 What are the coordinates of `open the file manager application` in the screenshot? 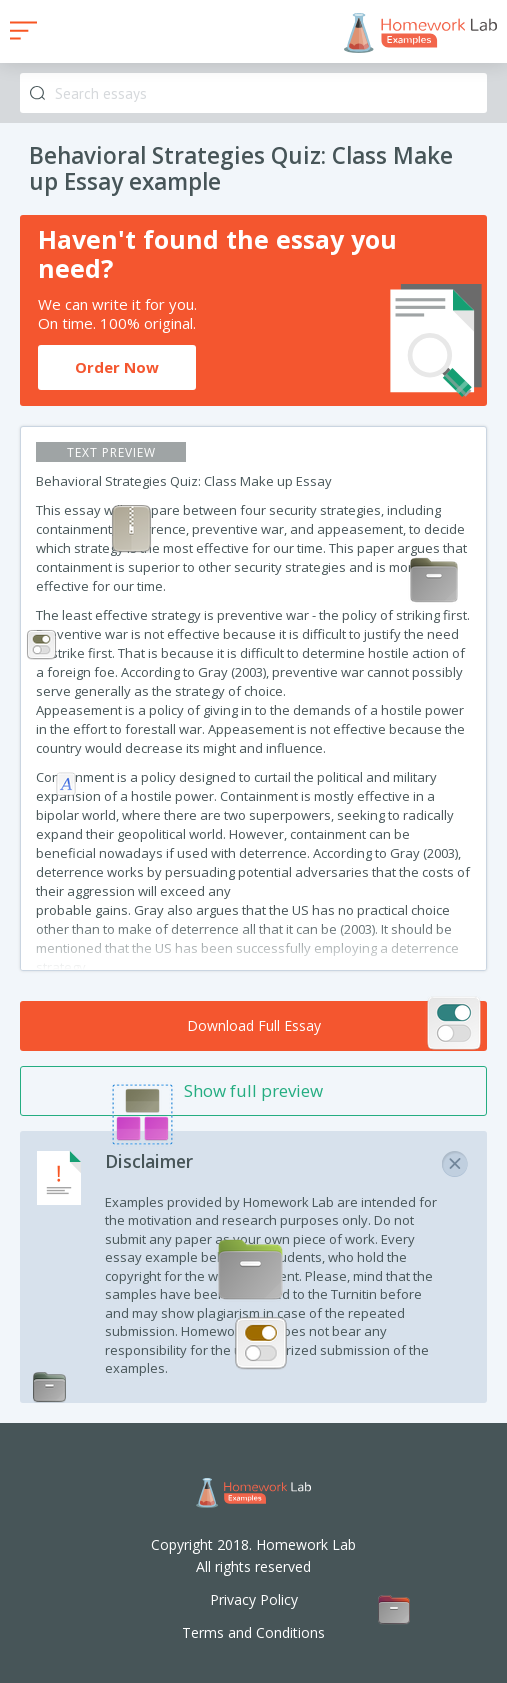 It's located at (250, 1269).